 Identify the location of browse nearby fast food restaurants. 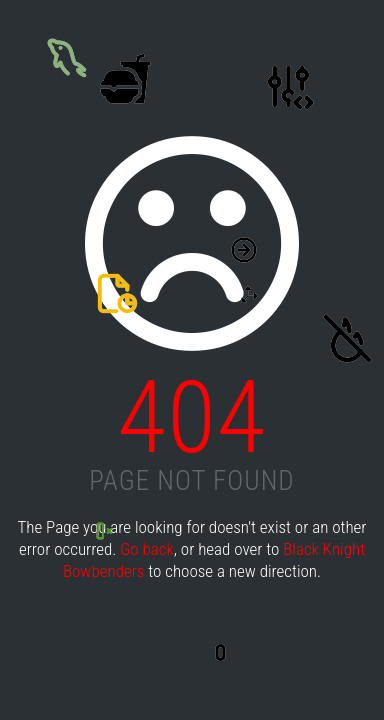
(125, 78).